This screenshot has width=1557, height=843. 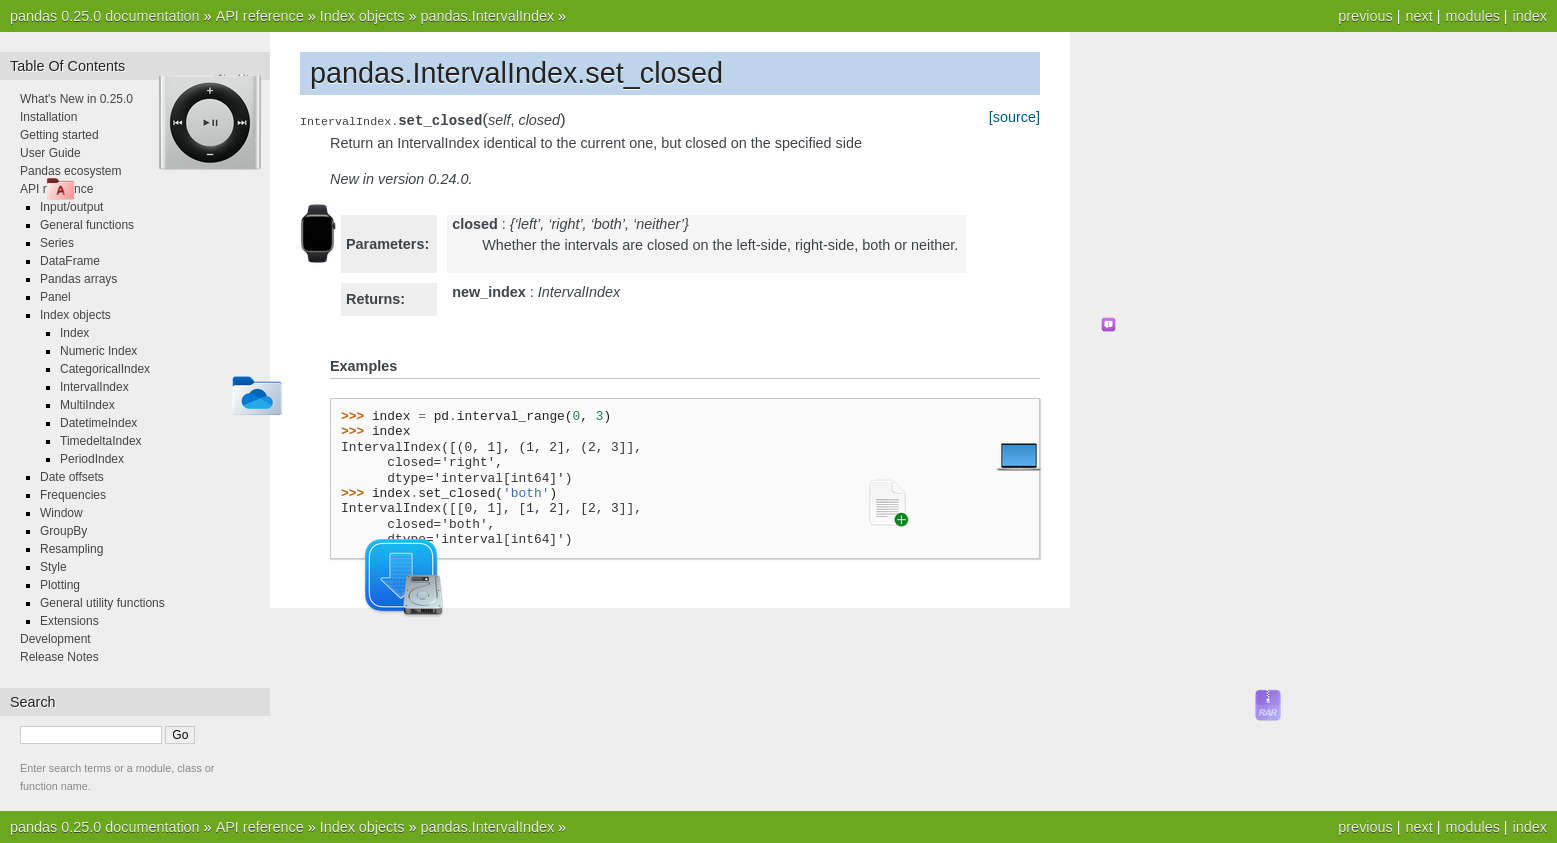 I want to click on create a new document, so click(x=887, y=502).